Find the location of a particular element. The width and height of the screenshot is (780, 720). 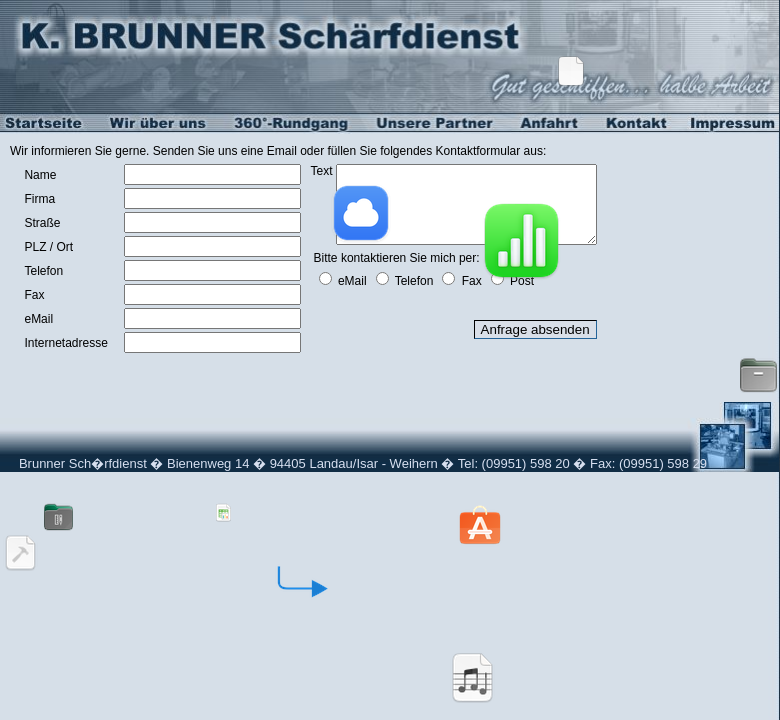

open templates folder is located at coordinates (58, 516).